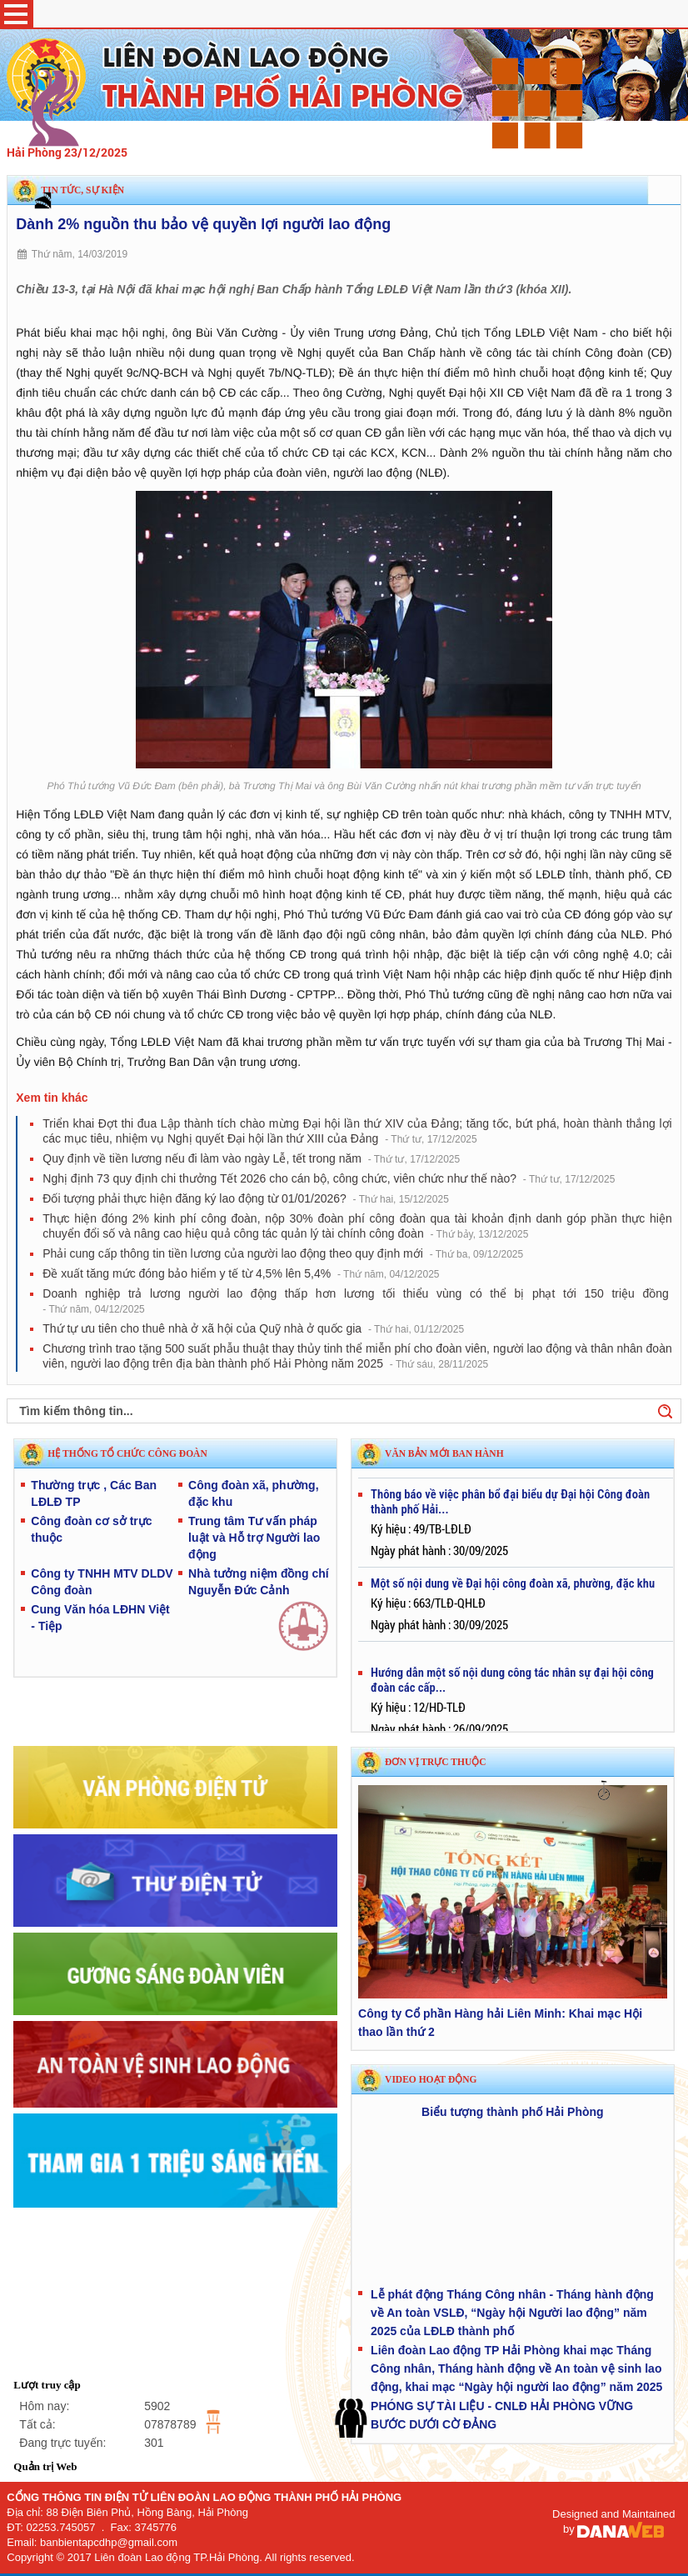 Image resolution: width=688 pixels, height=2576 pixels. I want to click on target lock or tracking indicator, so click(303, 1626).